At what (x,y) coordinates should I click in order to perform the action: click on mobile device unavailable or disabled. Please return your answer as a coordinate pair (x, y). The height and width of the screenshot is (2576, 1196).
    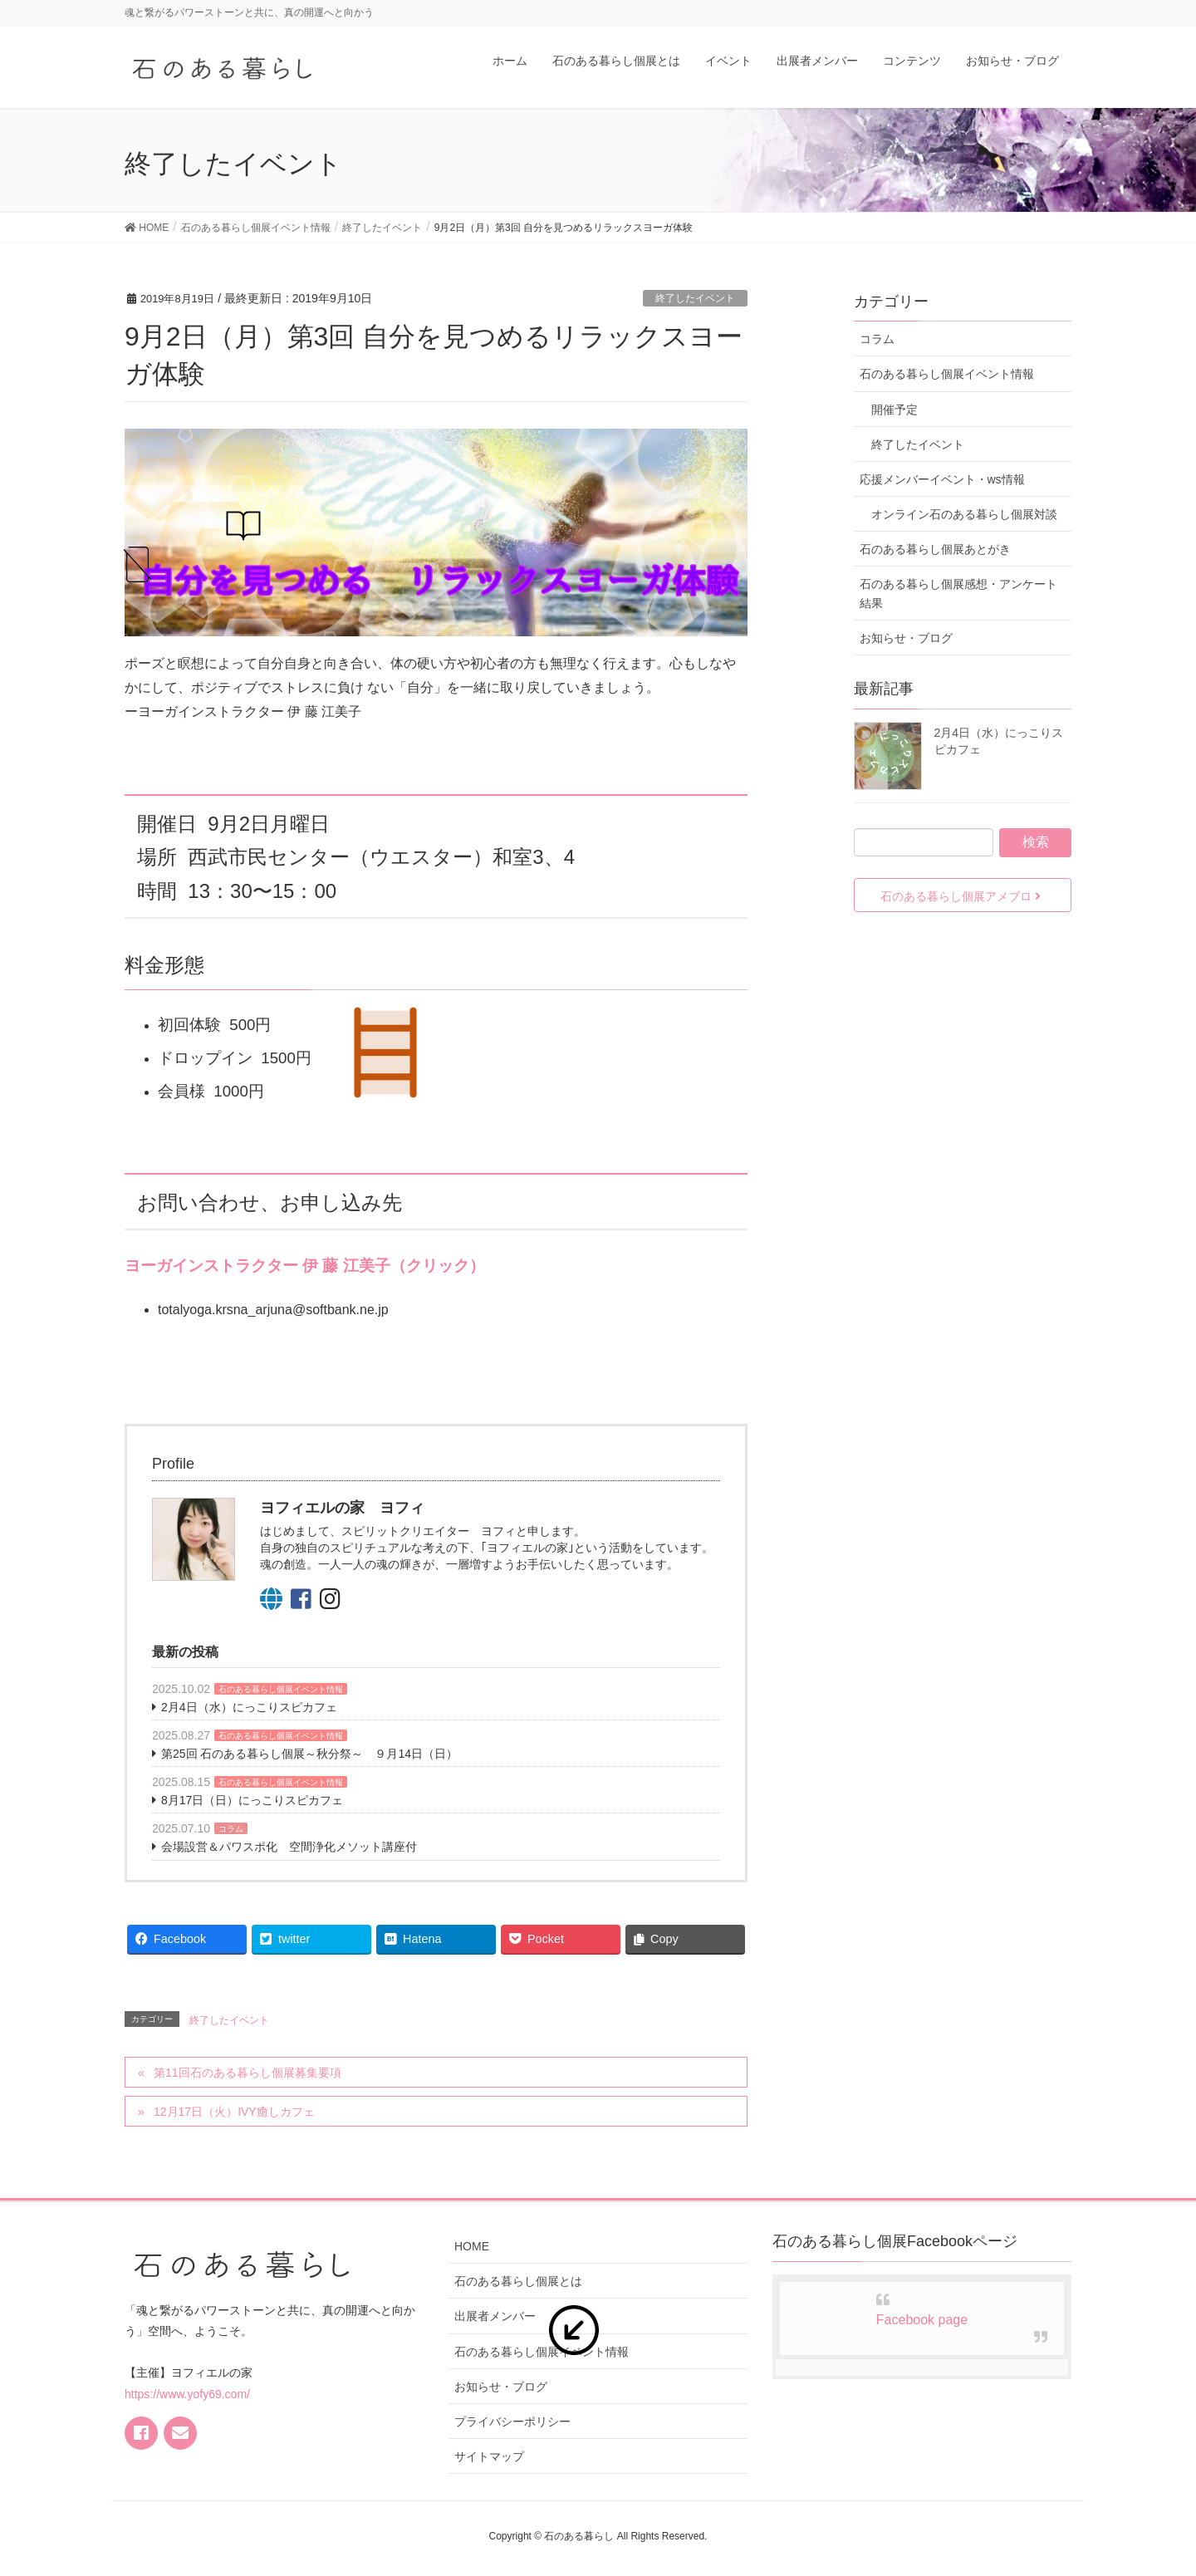
    Looking at the image, I should click on (137, 564).